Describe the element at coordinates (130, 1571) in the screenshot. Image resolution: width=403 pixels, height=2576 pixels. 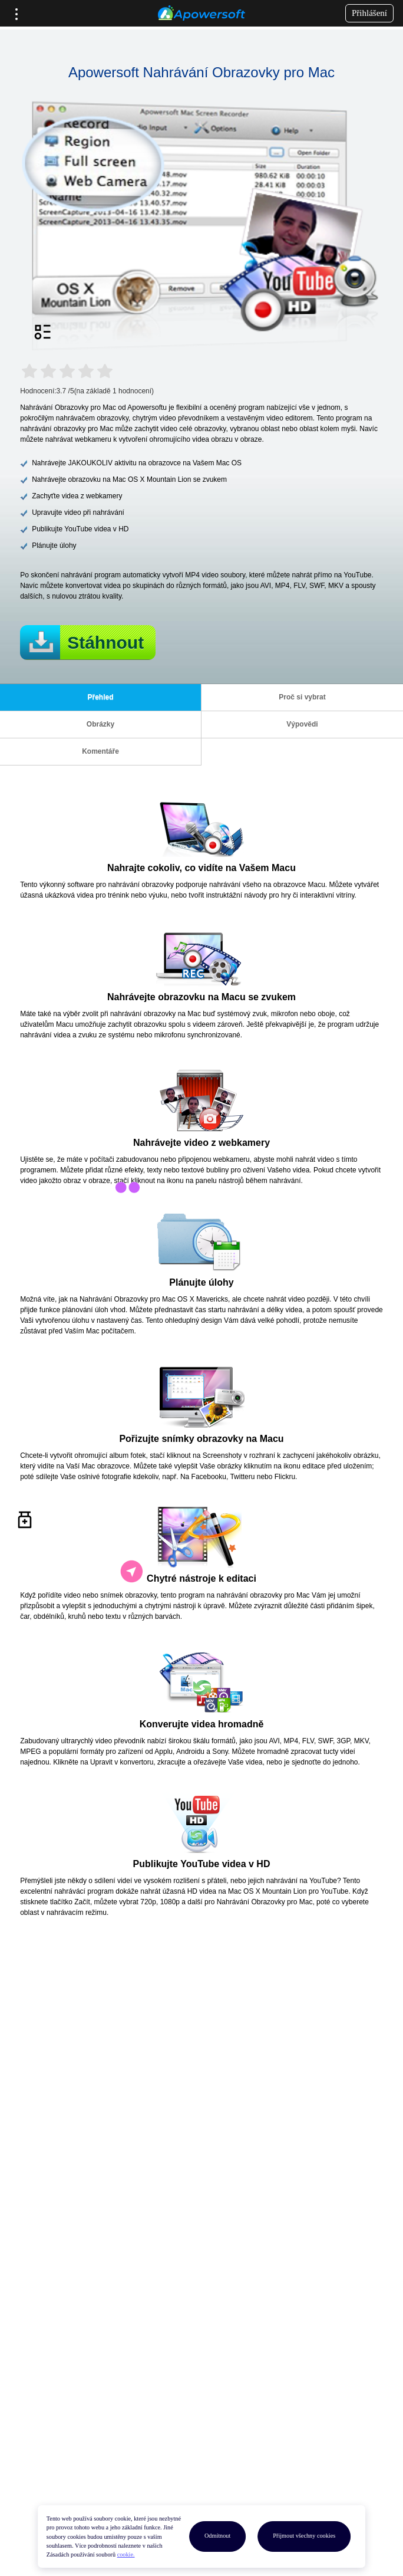
I see `open discover or explore feature` at that location.